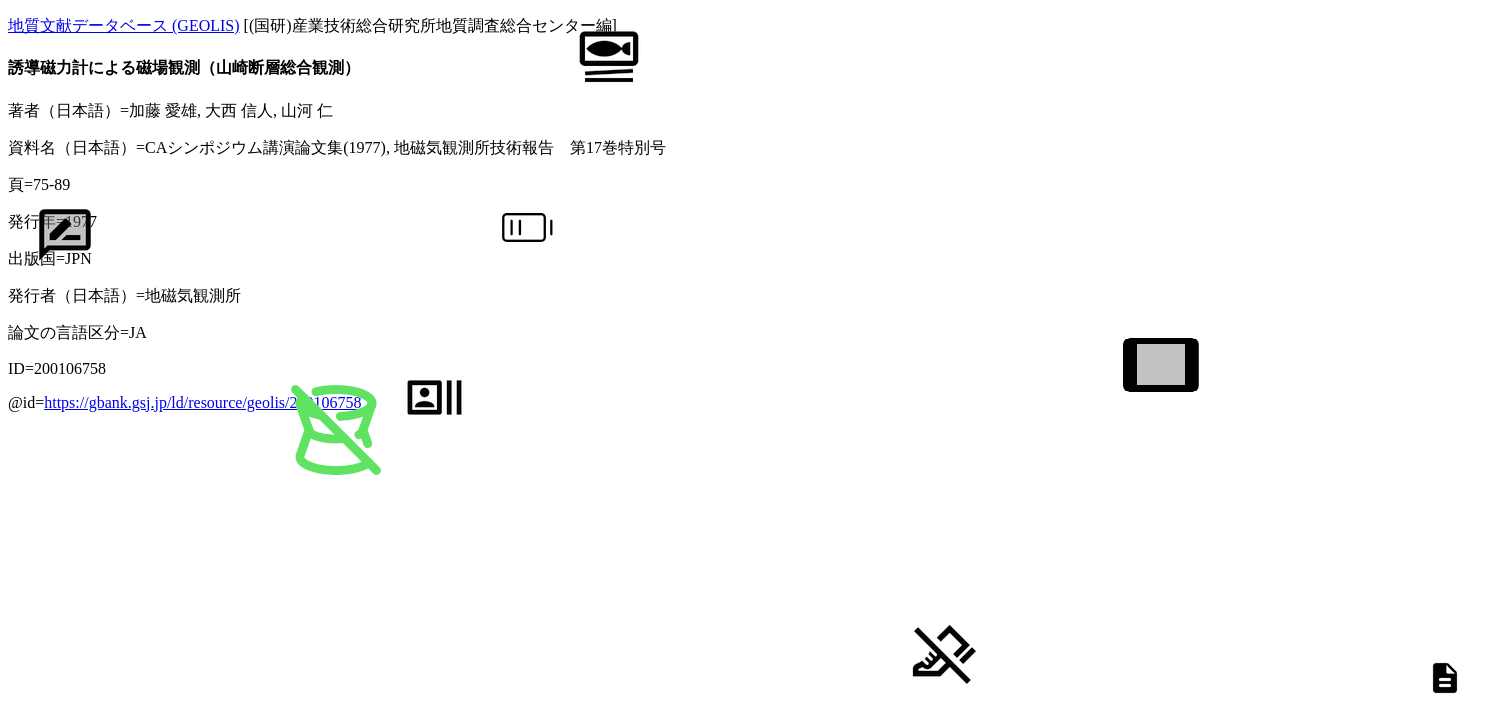 This screenshot has height=720, width=1501. Describe the element at coordinates (1445, 678) in the screenshot. I see `view document details` at that location.